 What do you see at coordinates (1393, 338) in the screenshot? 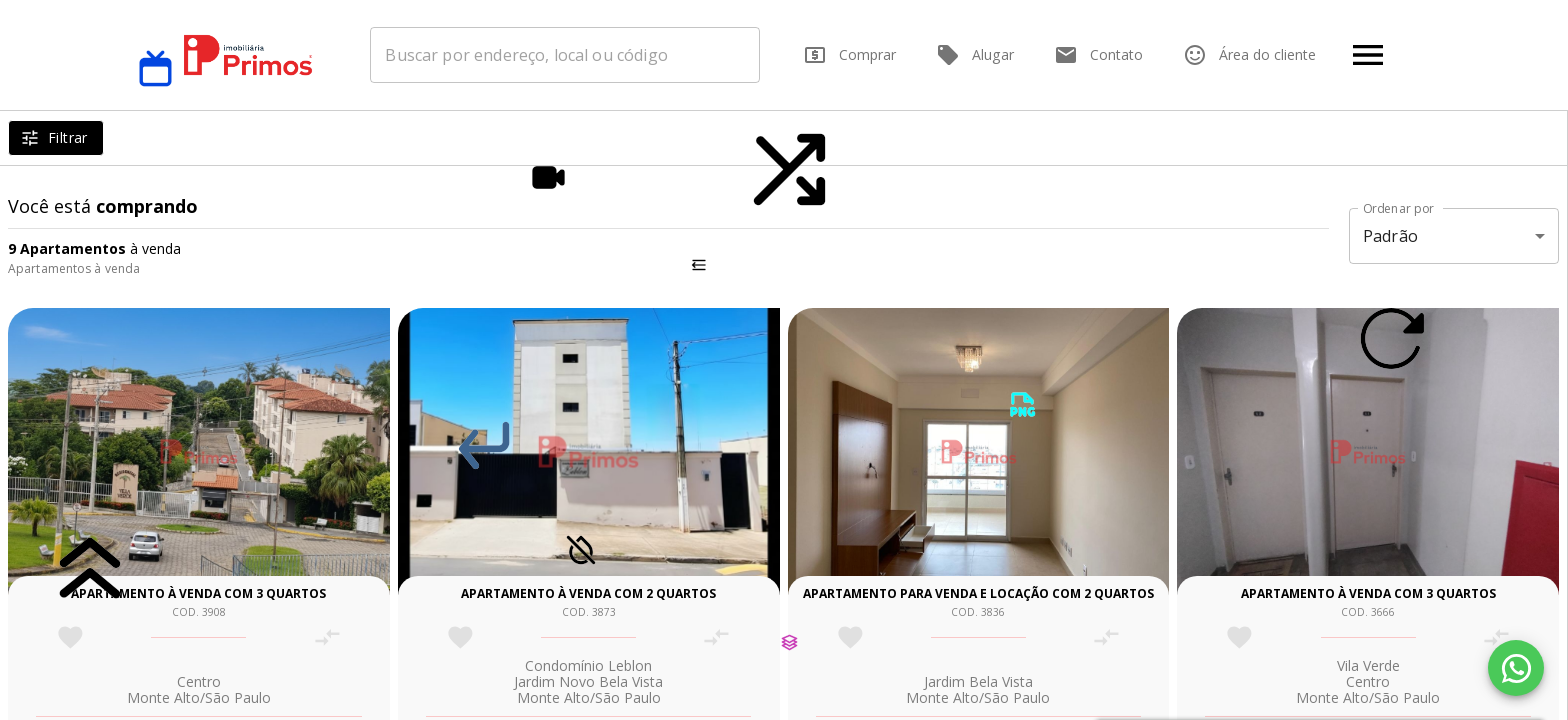
I see `refresh the current page or content` at bounding box center [1393, 338].